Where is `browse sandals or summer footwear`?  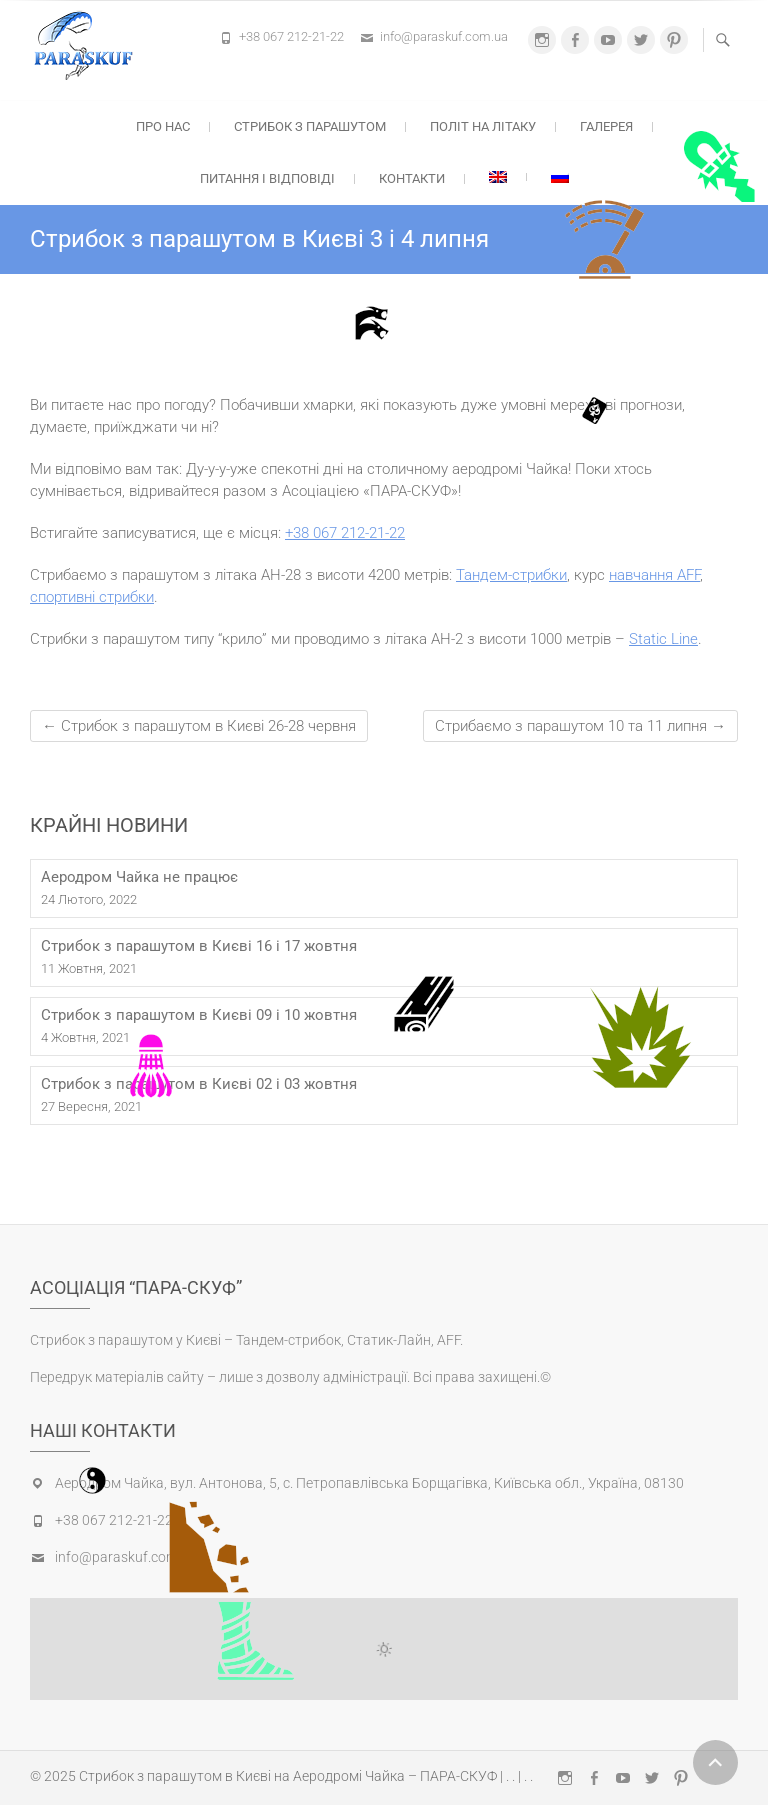 browse sandals or summer footwear is located at coordinates (255, 1641).